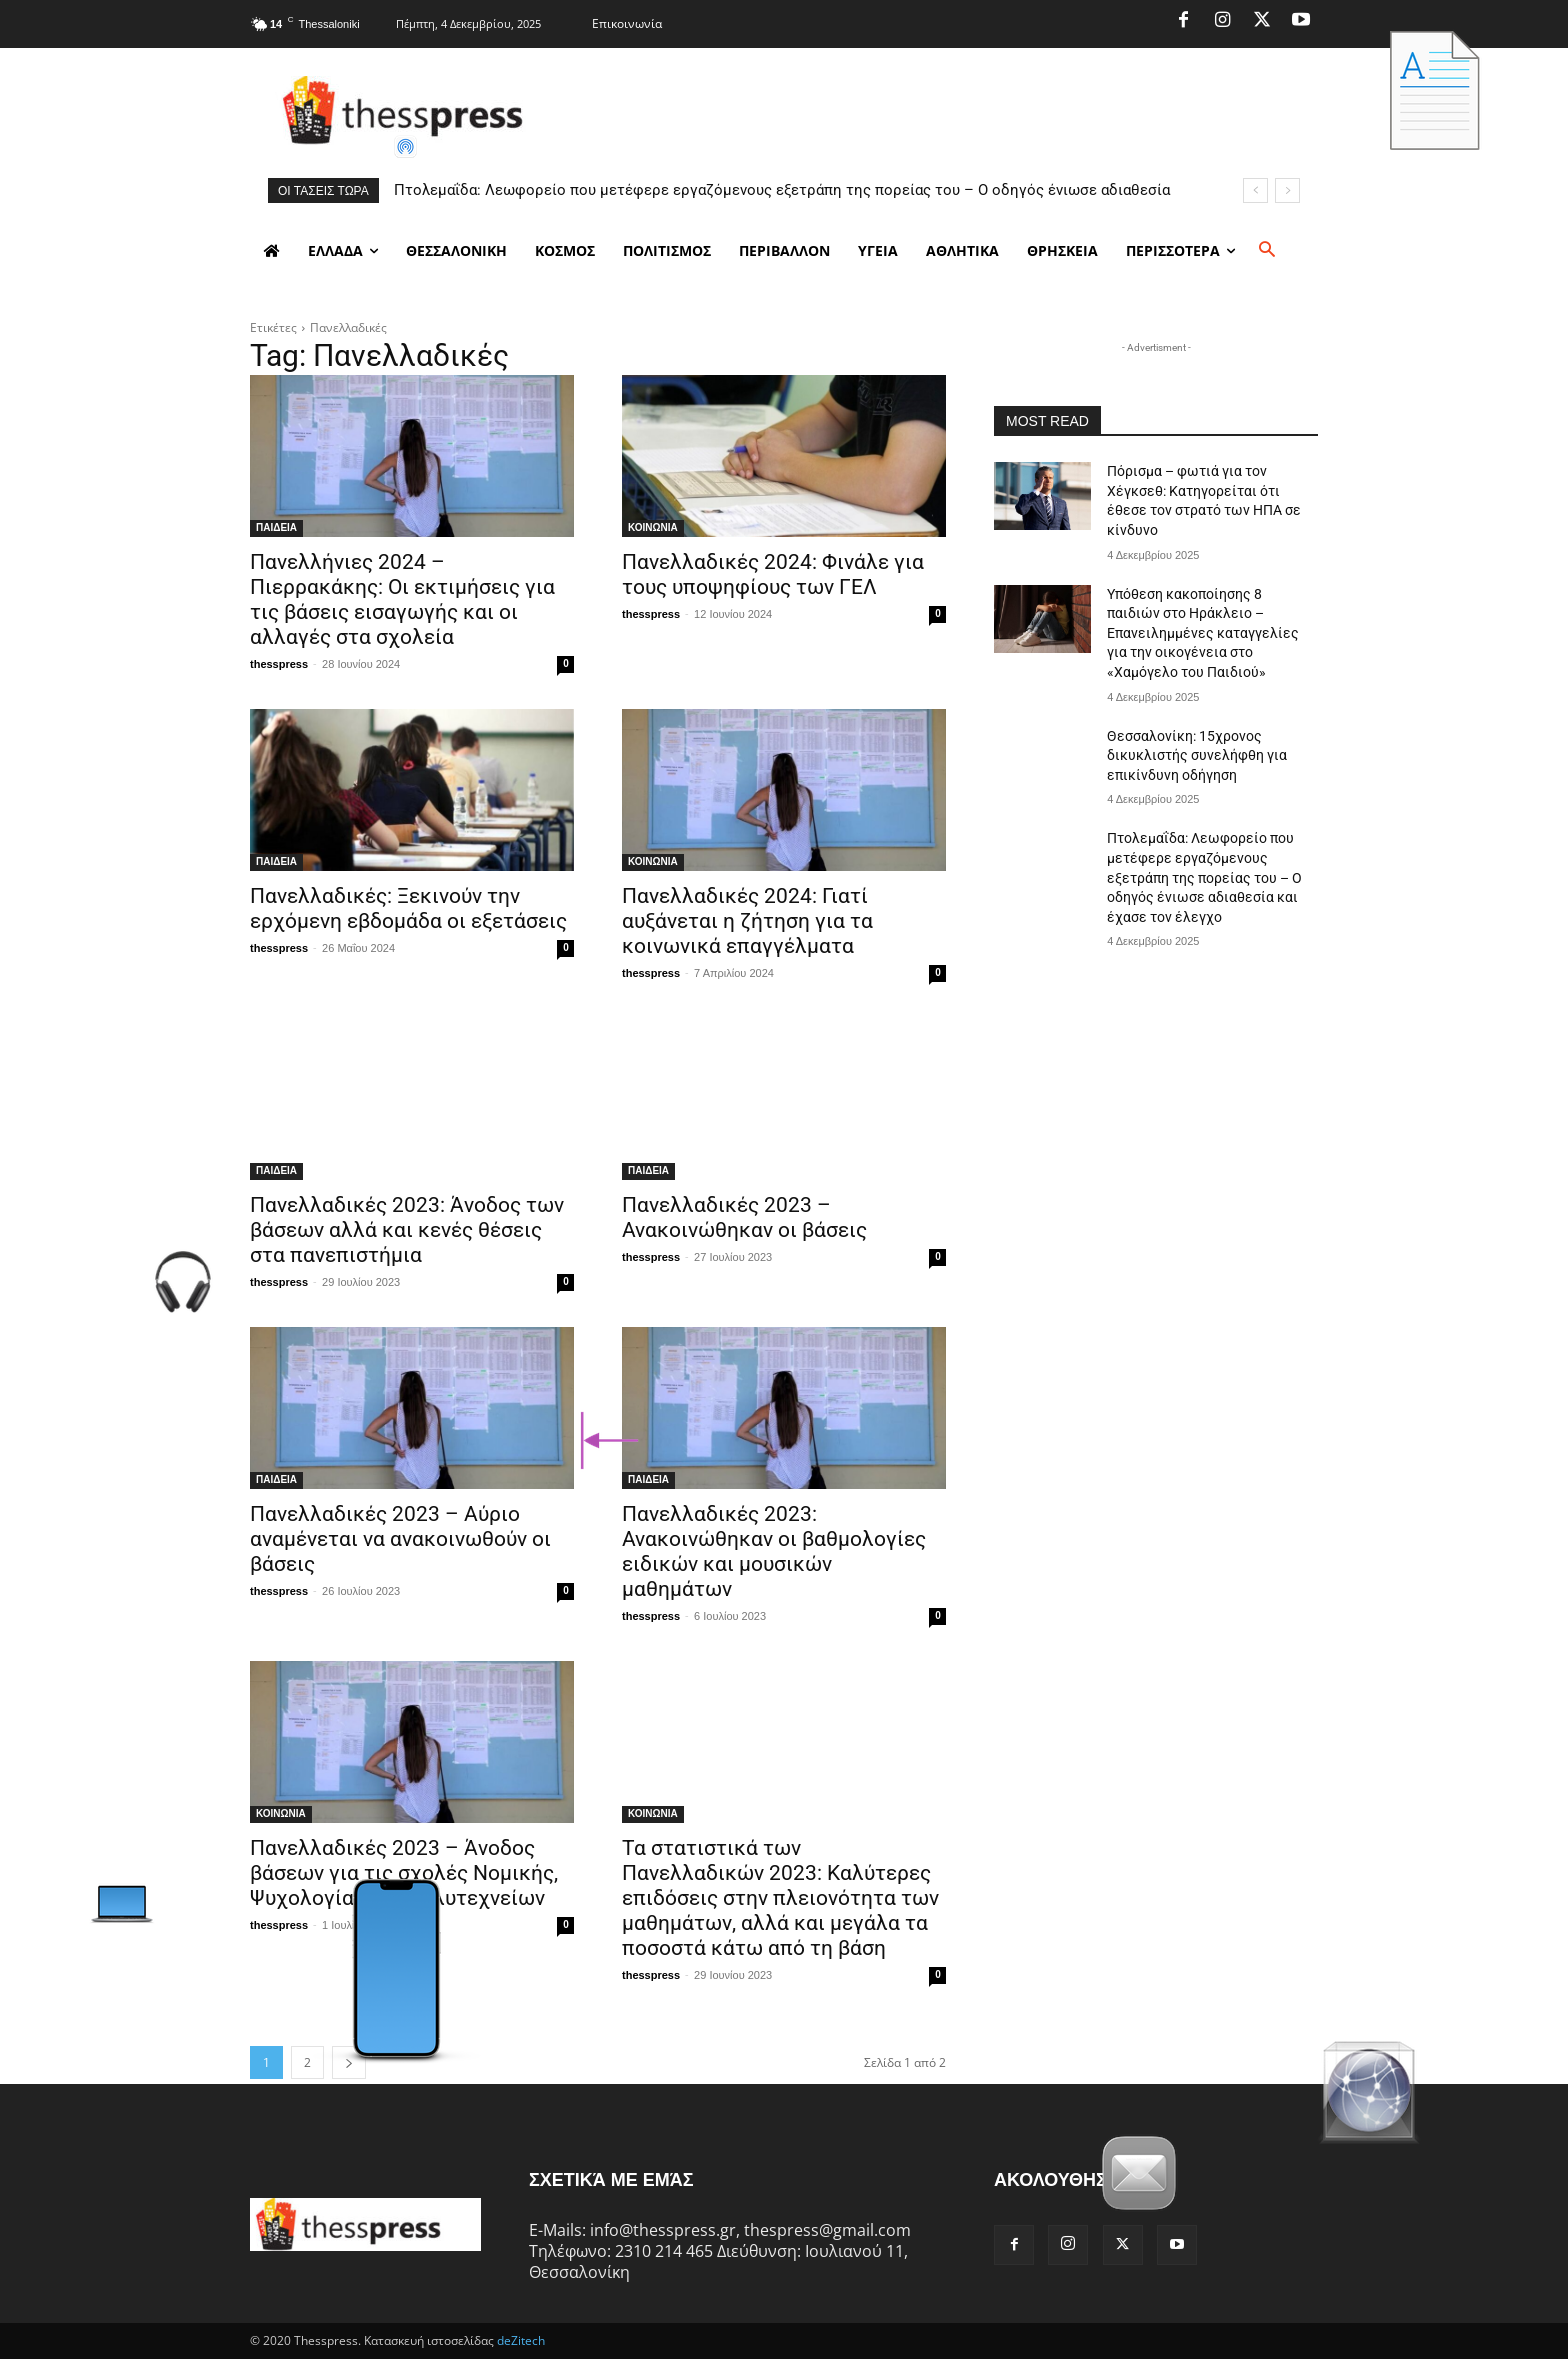  I want to click on represents a macbook pro device in system settings, so click(122, 1899).